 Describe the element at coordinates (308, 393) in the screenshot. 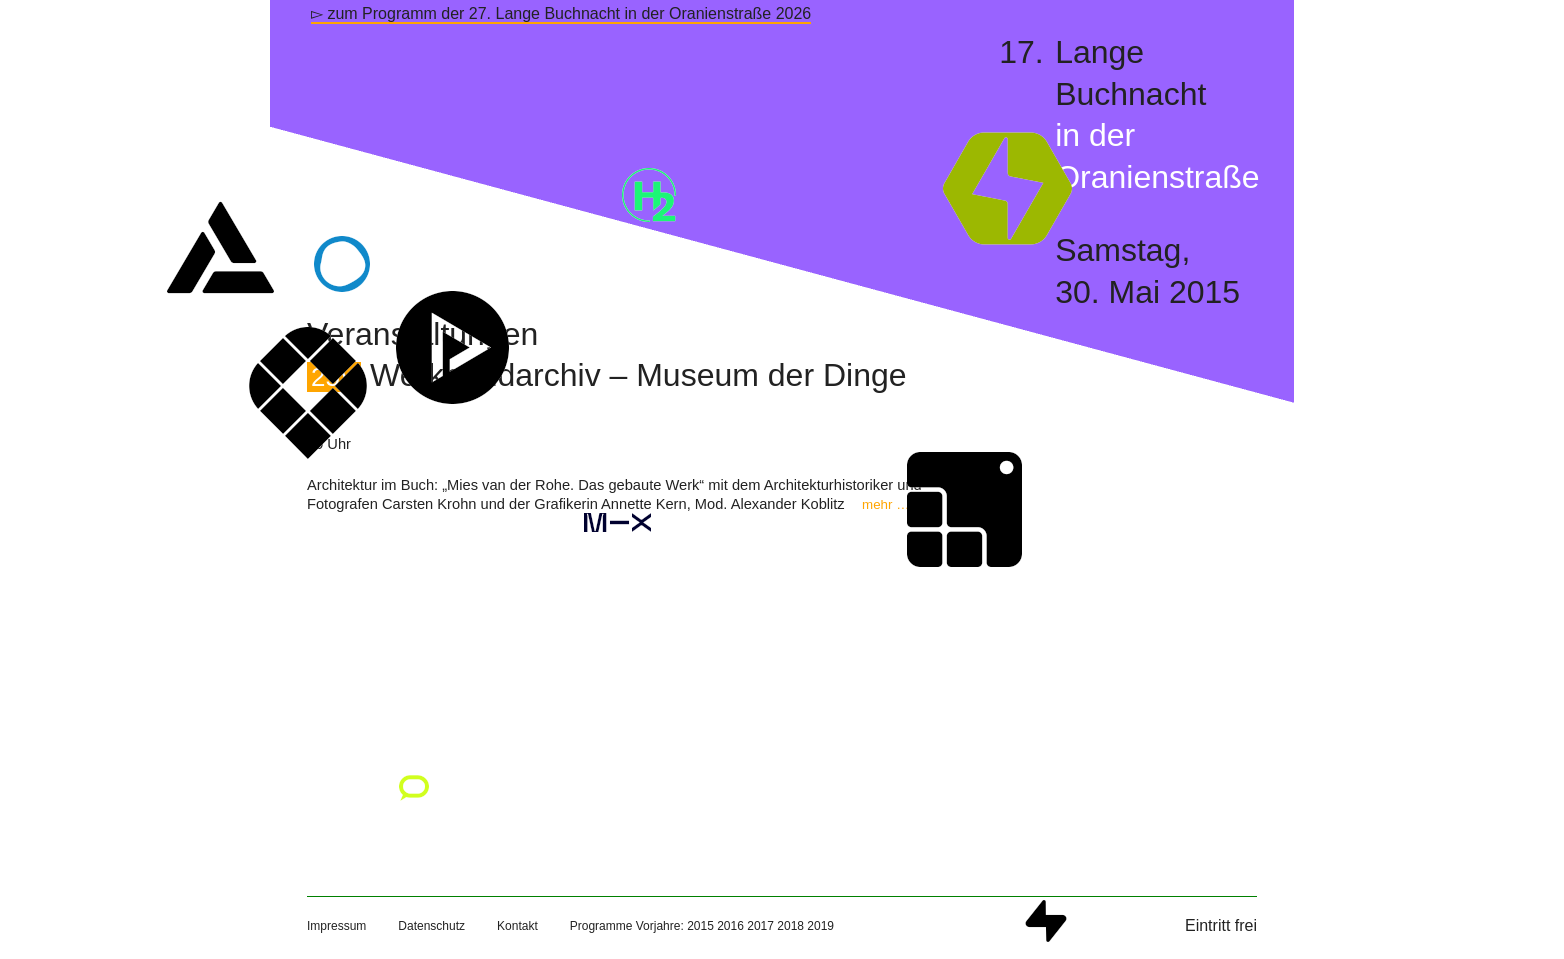

I see `MapTiler company logo` at that location.